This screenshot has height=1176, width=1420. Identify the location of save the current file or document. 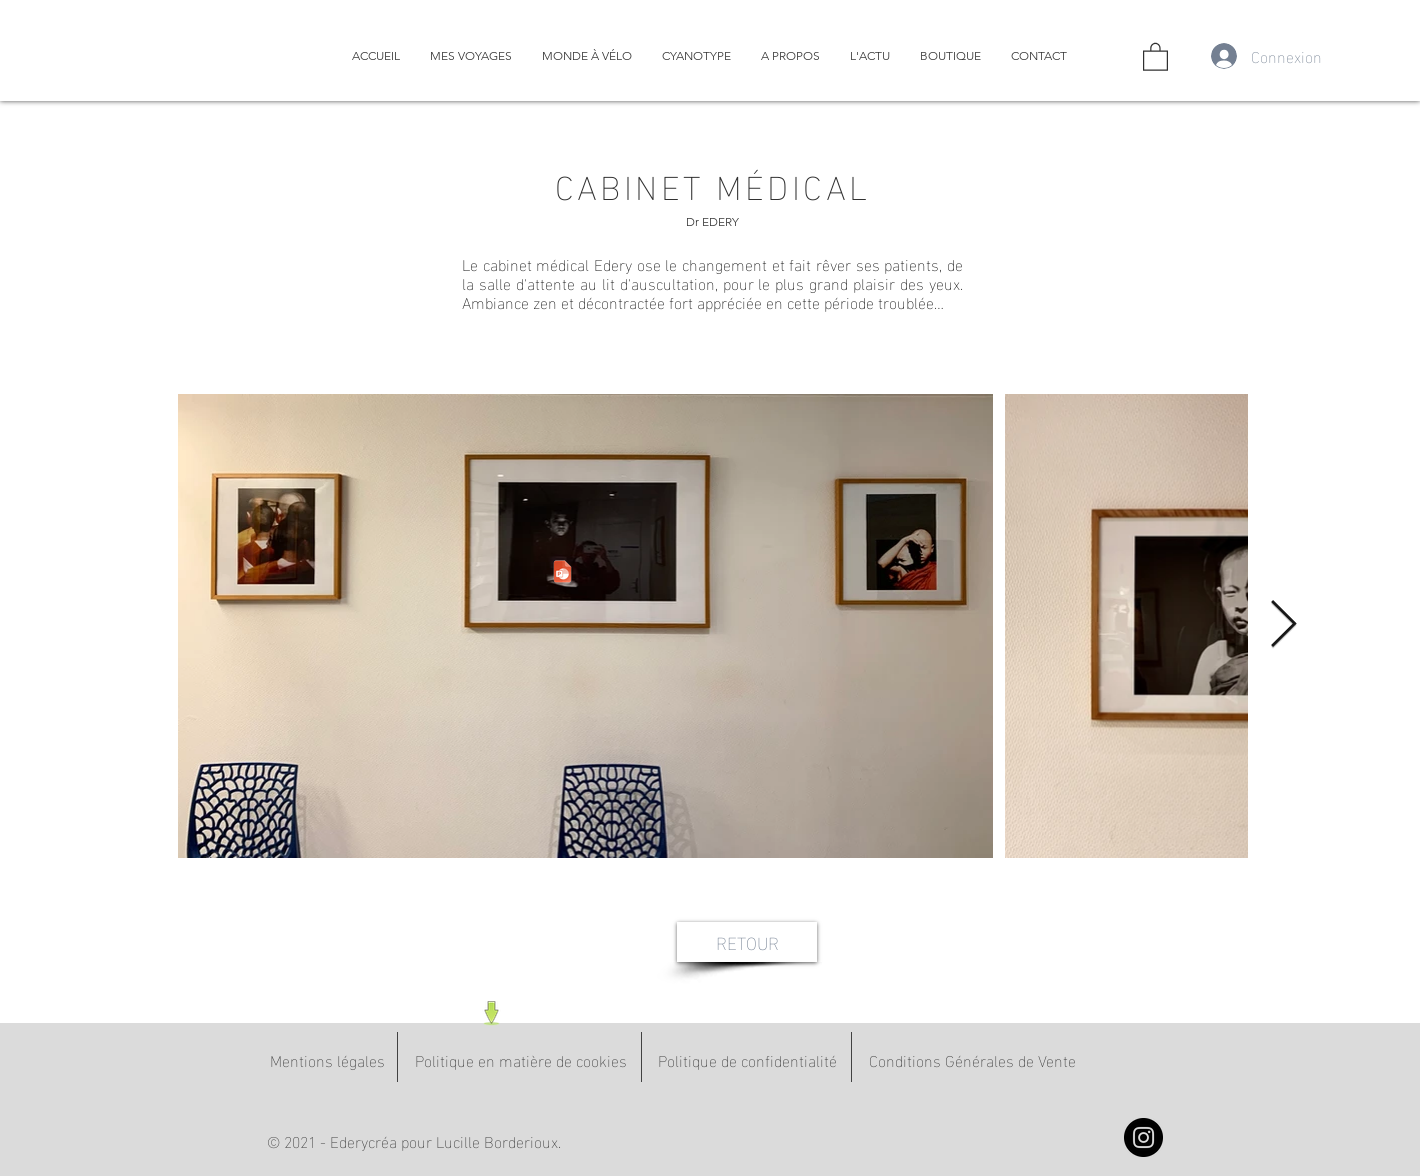
(491, 1013).